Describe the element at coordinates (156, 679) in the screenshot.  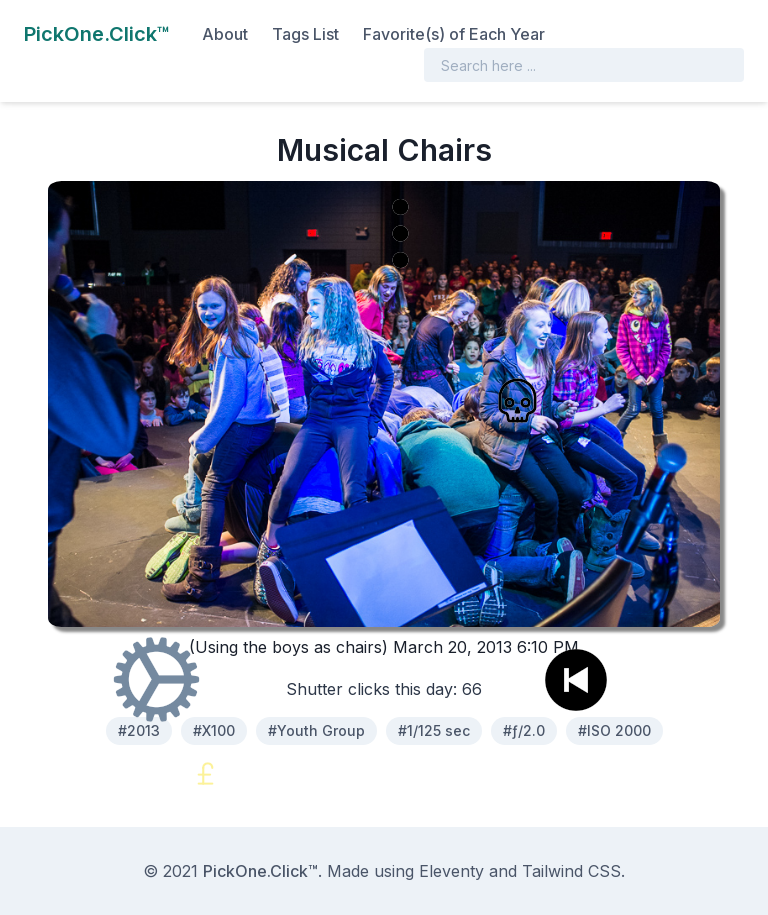
I see `access settings` at that location.